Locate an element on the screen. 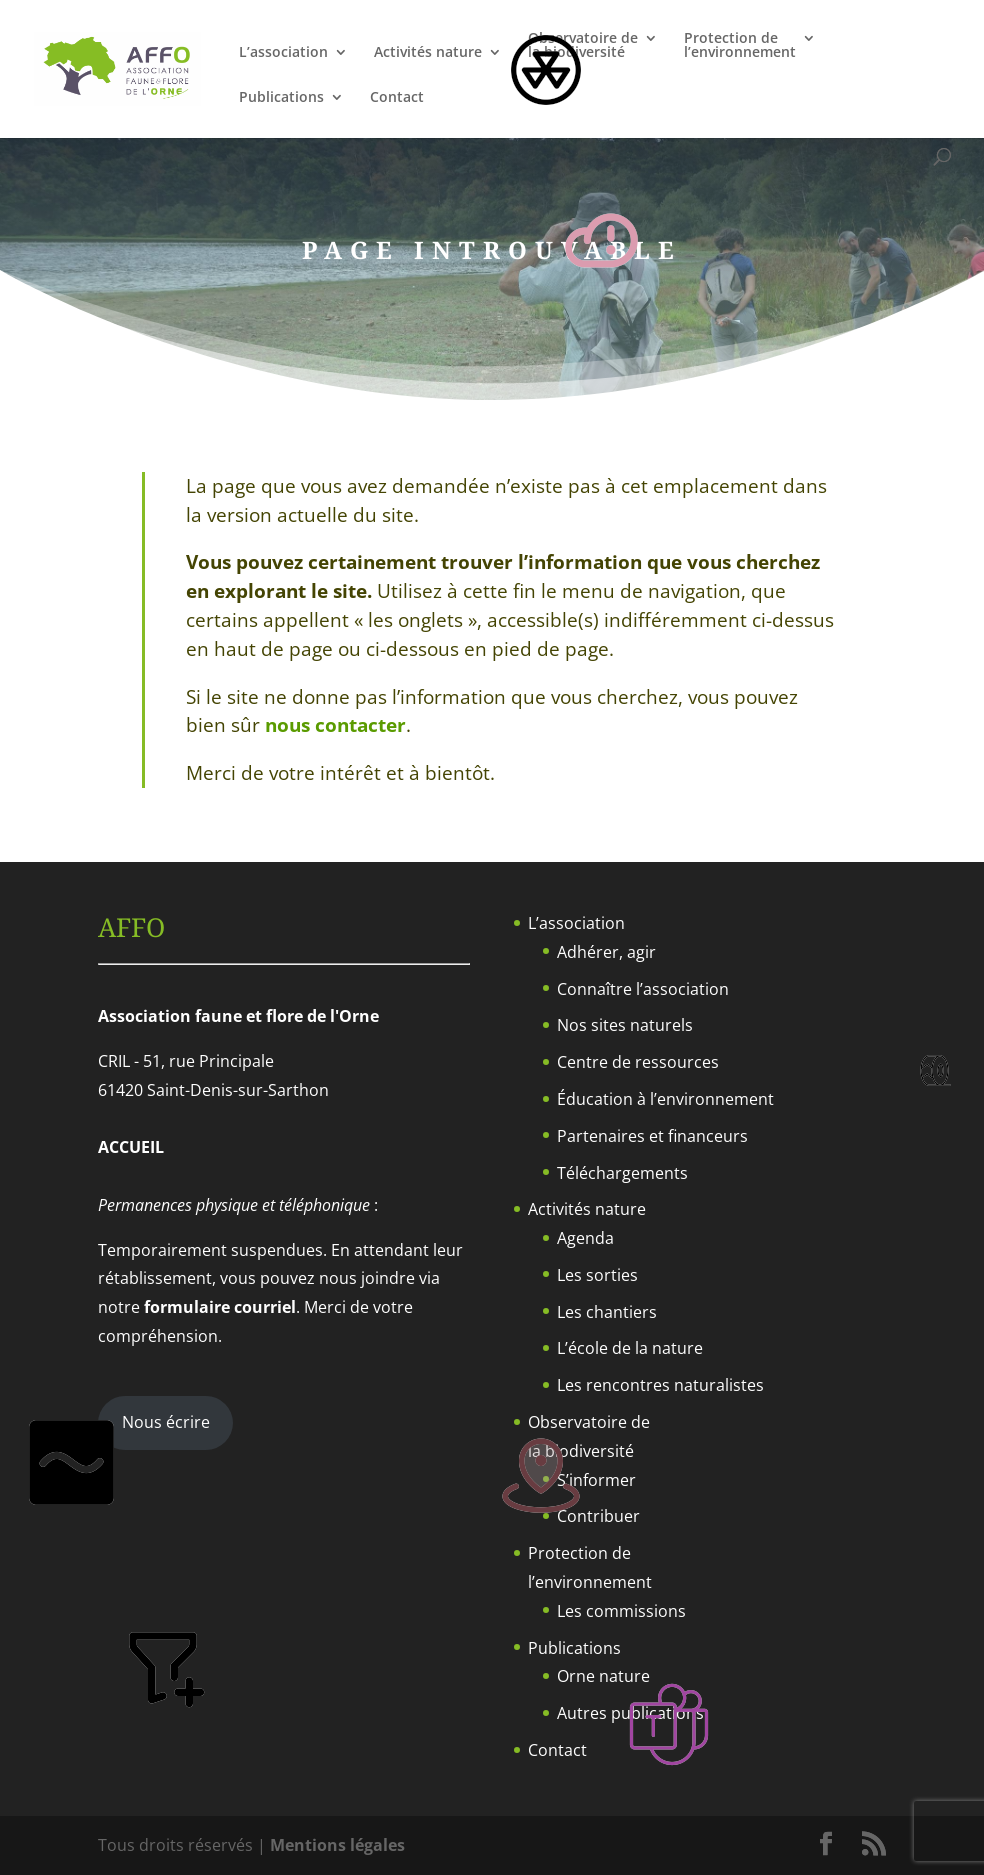 This screenshot has height=1875, width=984. add a new filter is located at coordinates (163, 1666).